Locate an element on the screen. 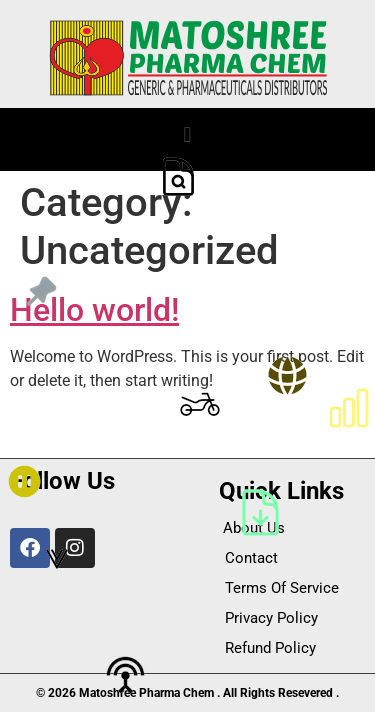 This screenshot has width=375, height=720. Vue.js framework logo is located at coordinates (57, 559).